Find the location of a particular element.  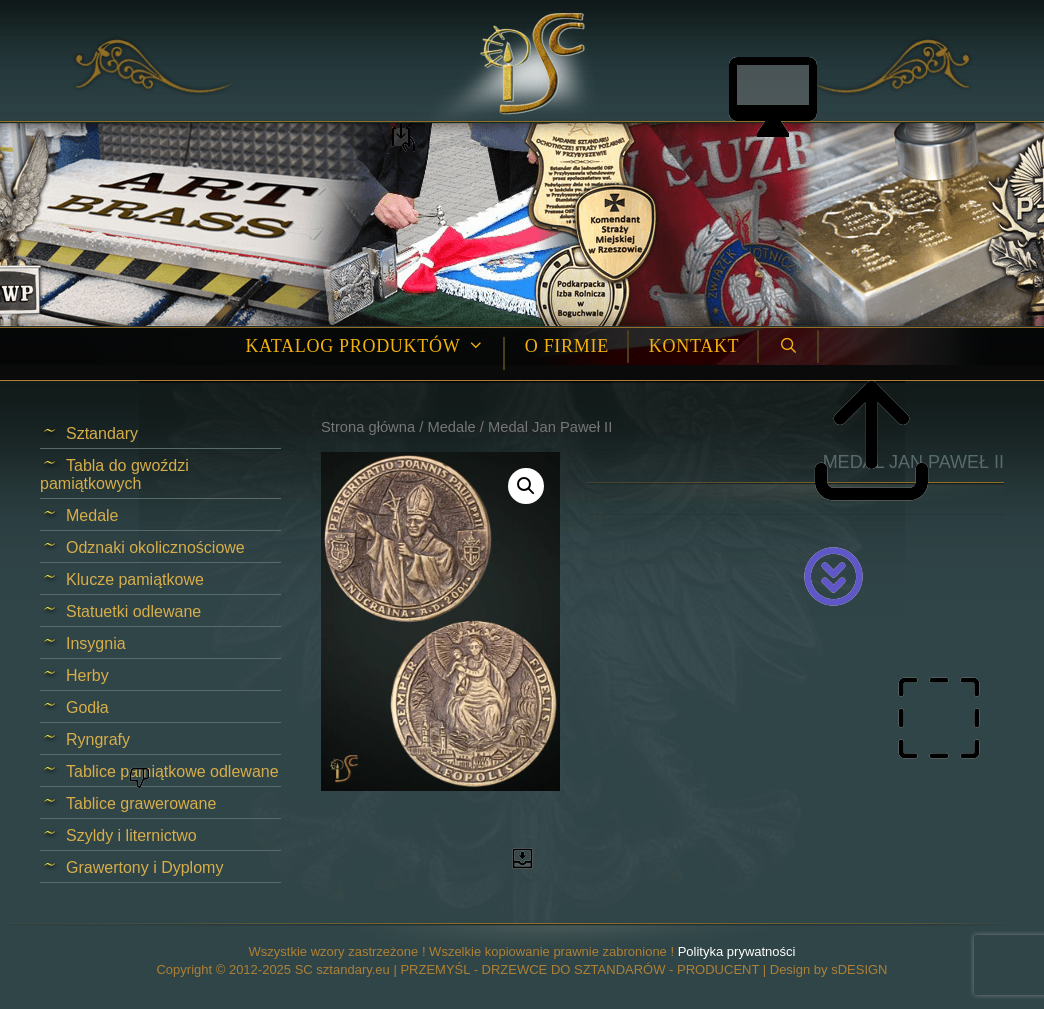

switch to desktop view is located at coordinates (773, 97).